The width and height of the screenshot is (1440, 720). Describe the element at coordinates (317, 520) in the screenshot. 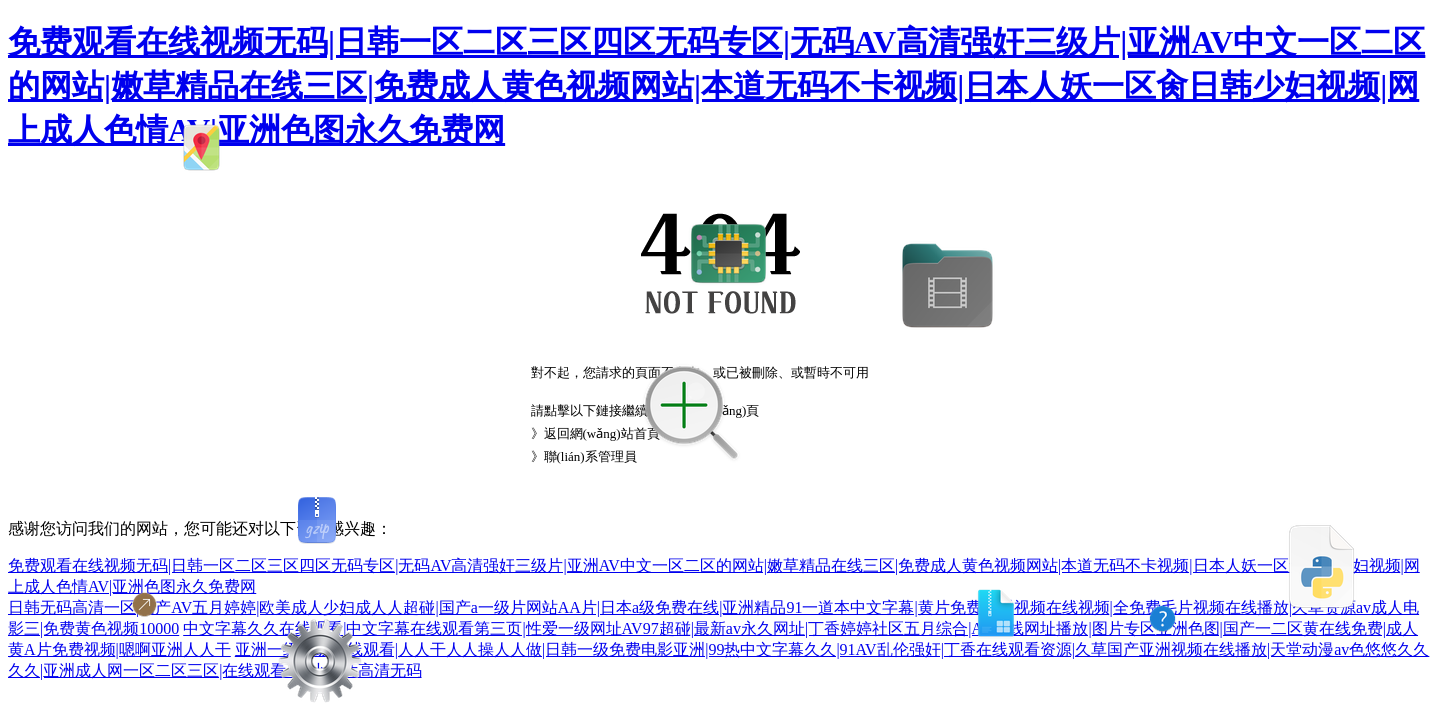

I see `a gzip compressed archive file` at that location.